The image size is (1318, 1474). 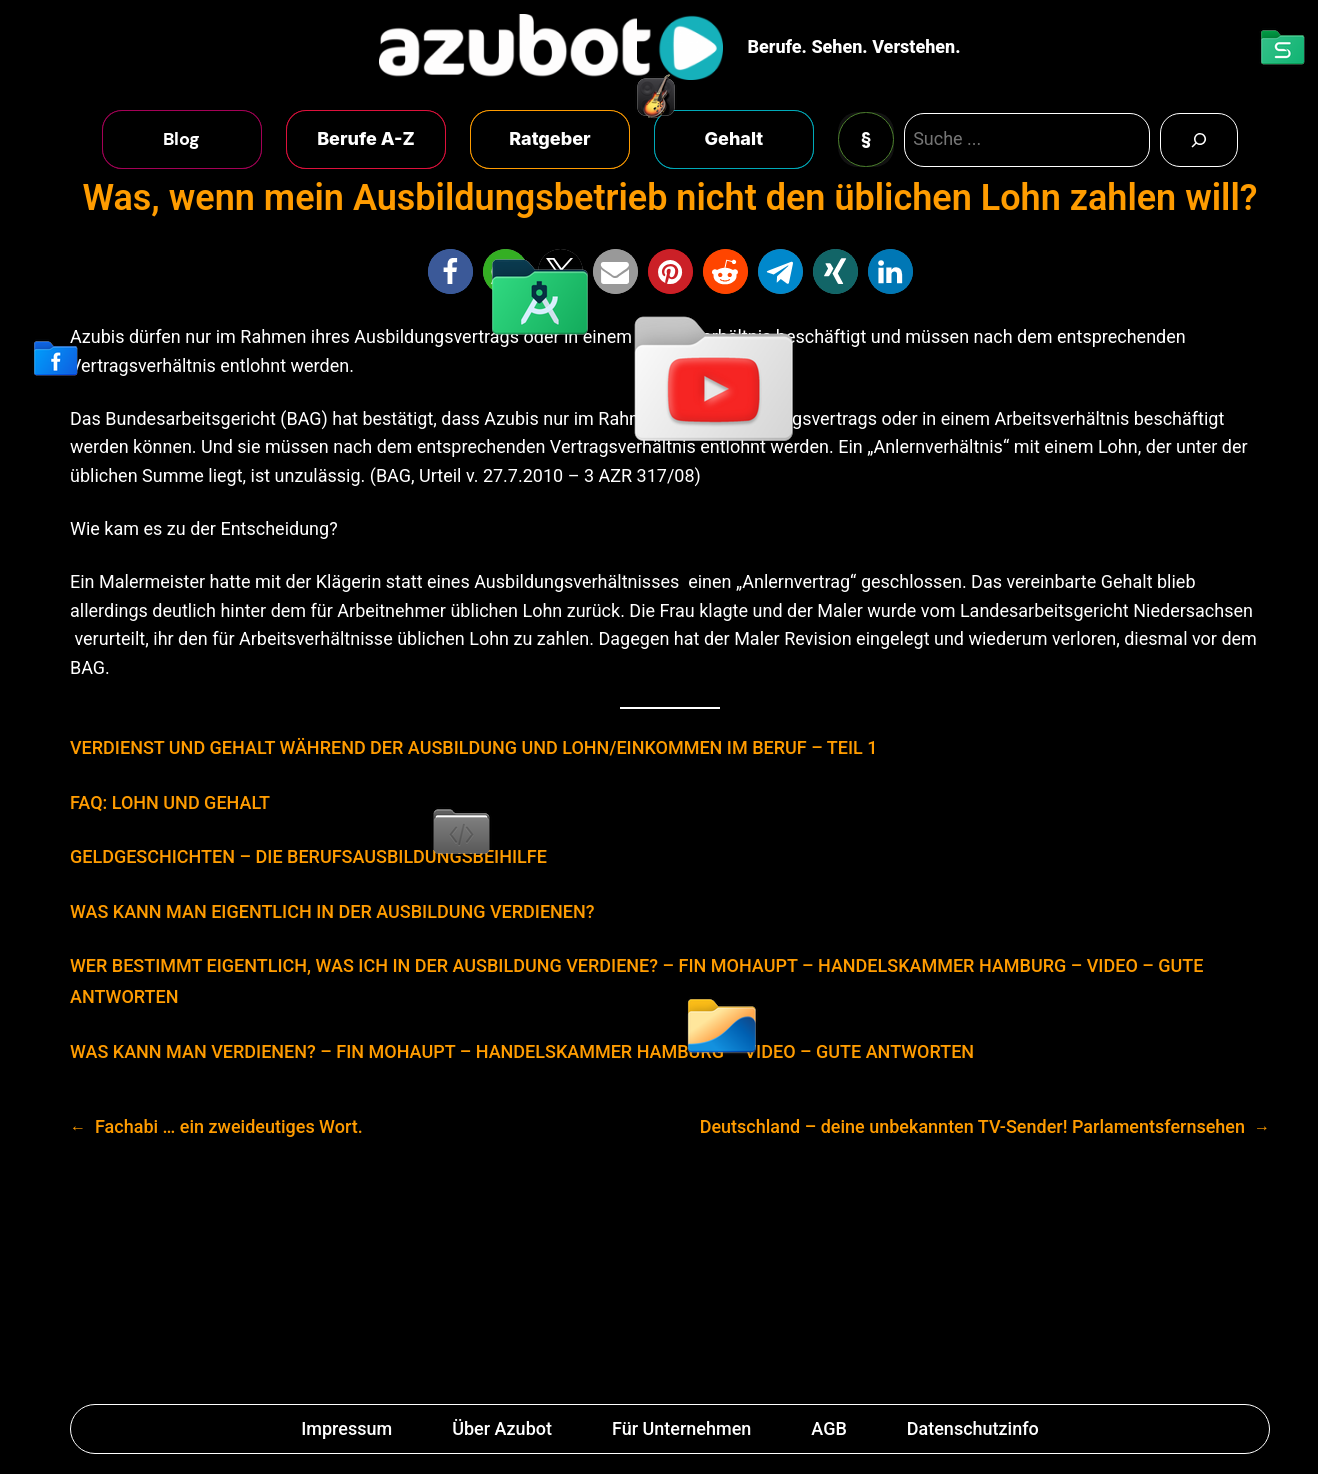 I want to click on open android studio project folder, so click(x=539, y=299).